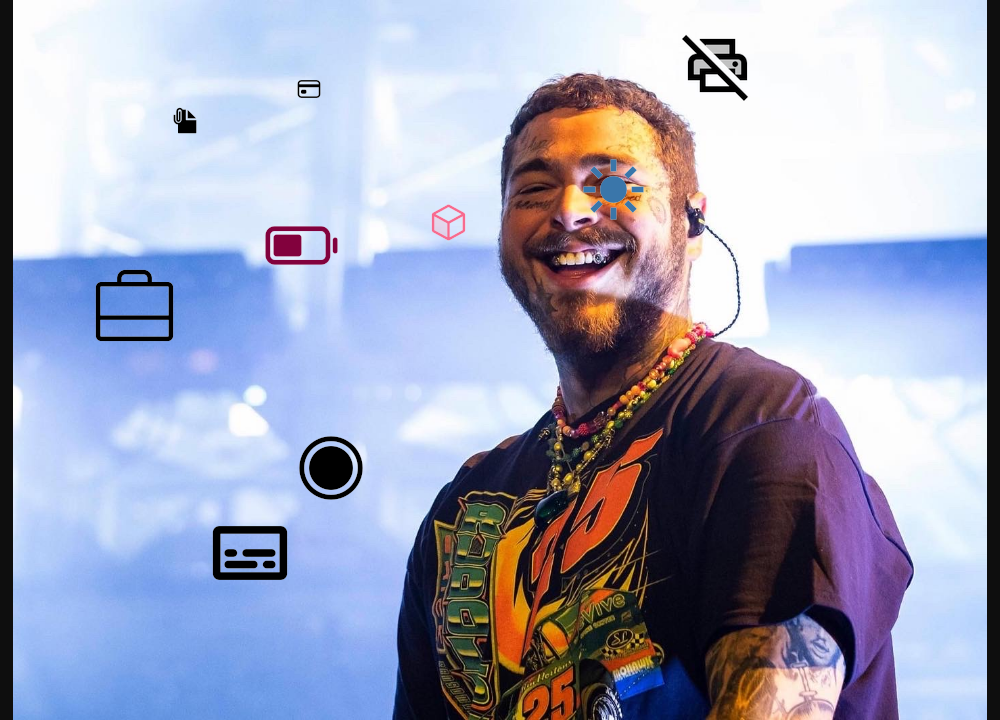  I want to click on indicates battery at 50% charge level, so click(301, 245).